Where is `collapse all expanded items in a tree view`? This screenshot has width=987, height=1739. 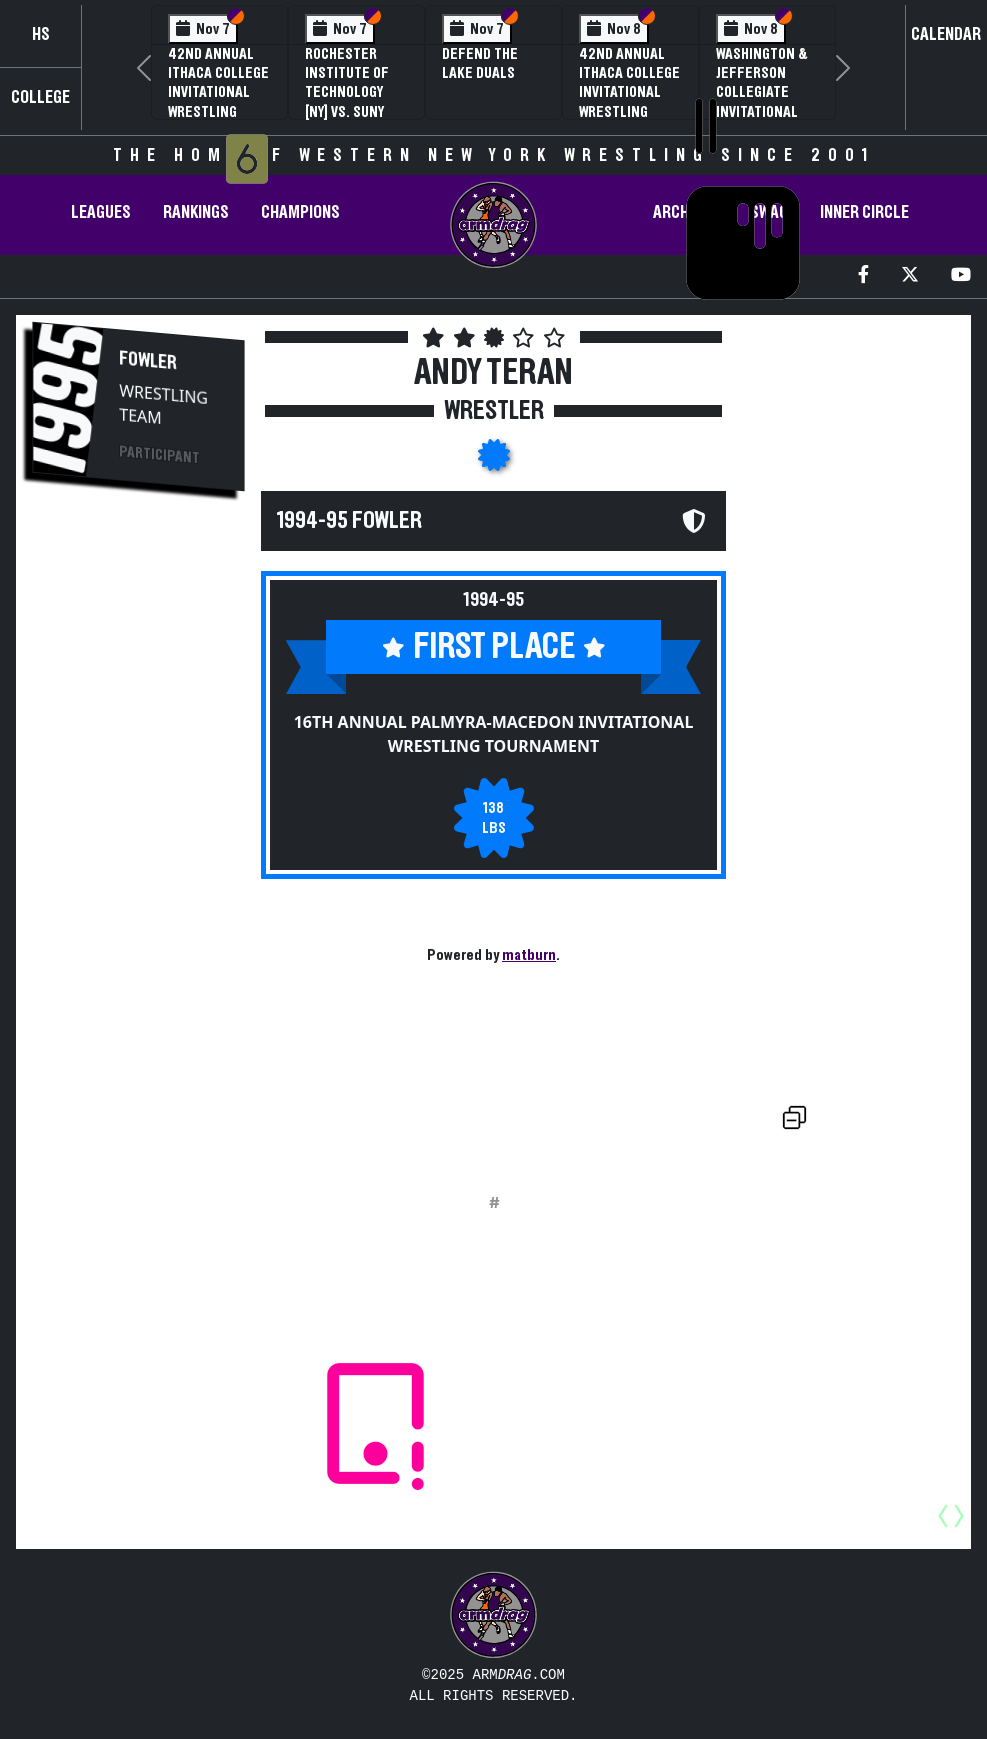
collapse all expanded items in a tree view is located at coordinates (794, 1117).